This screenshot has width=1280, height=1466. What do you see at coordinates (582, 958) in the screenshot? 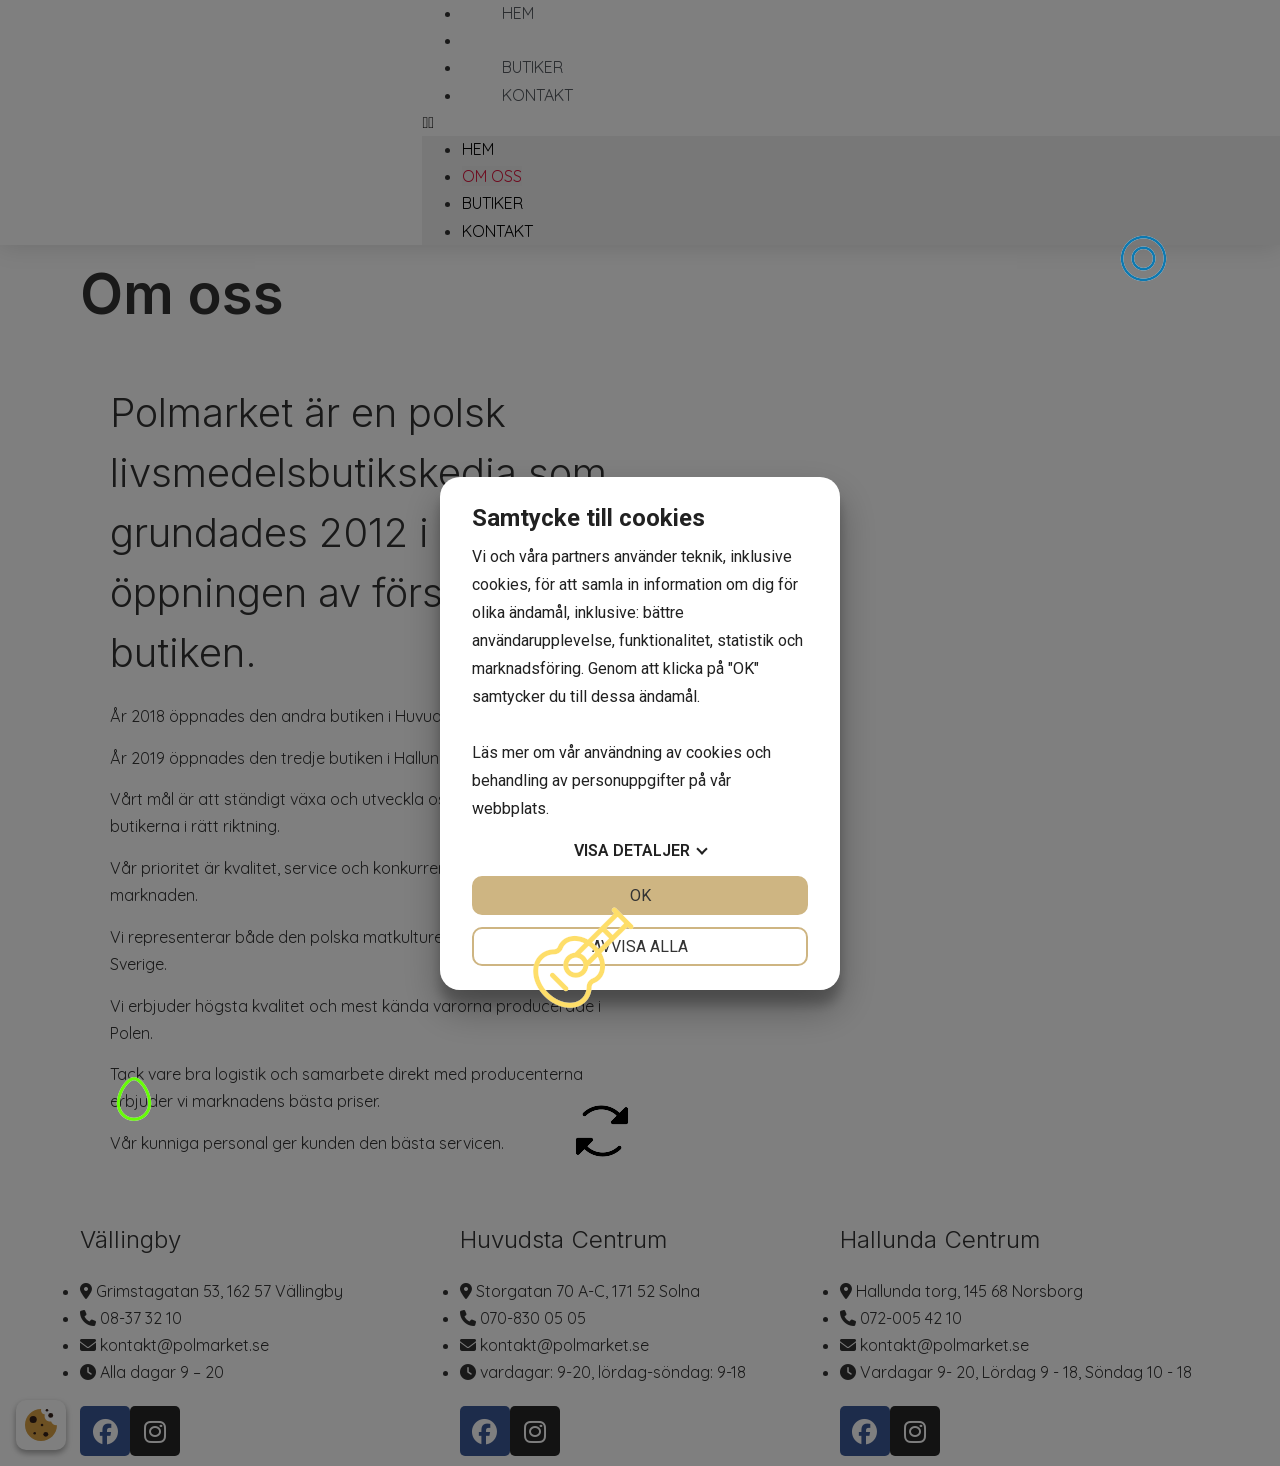
I see `access music or audio settings` at bounding box center [582, 958].